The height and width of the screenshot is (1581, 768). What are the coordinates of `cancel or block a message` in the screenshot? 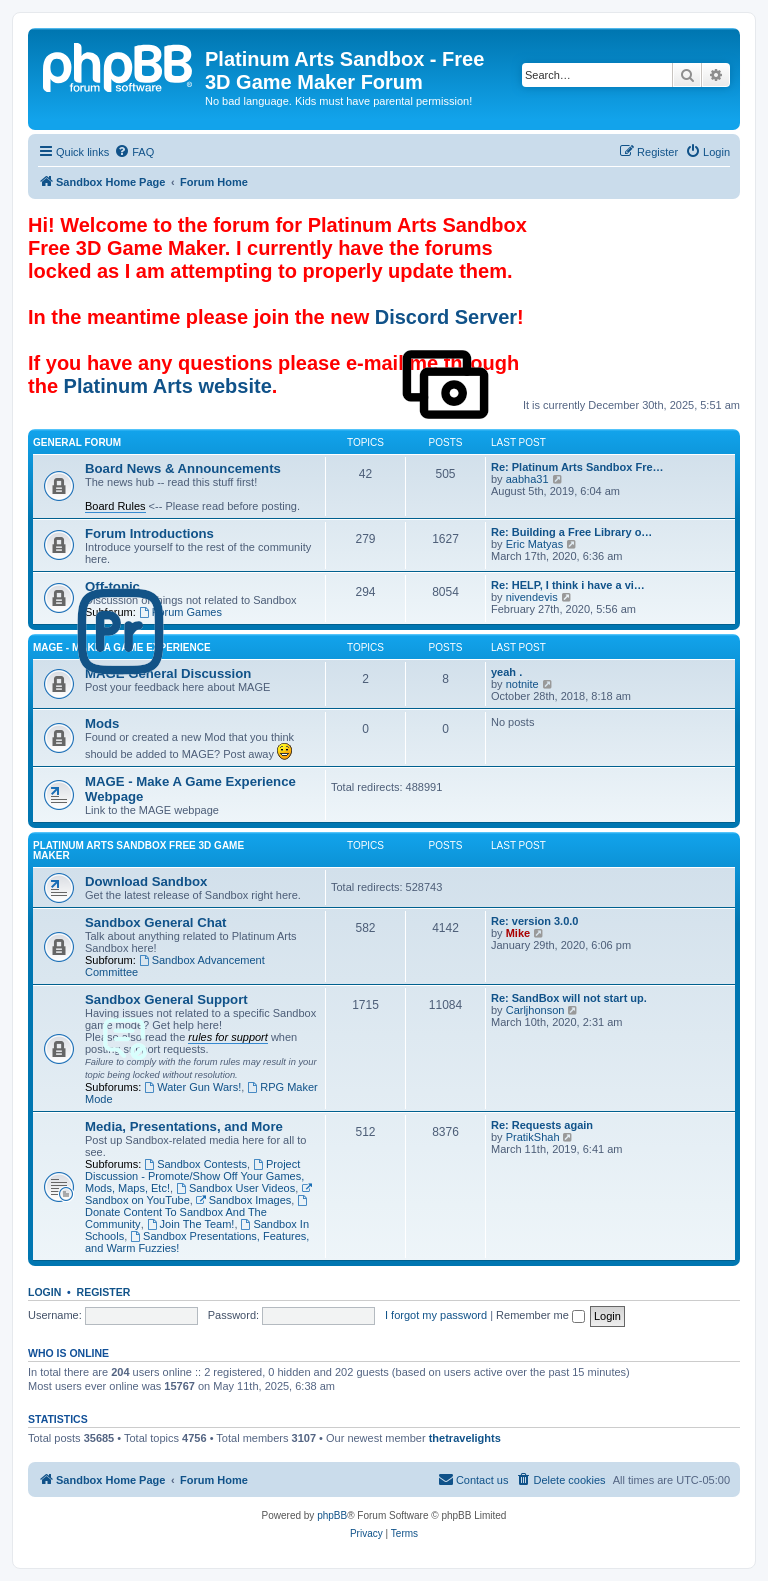 It's located at (124, 1037).